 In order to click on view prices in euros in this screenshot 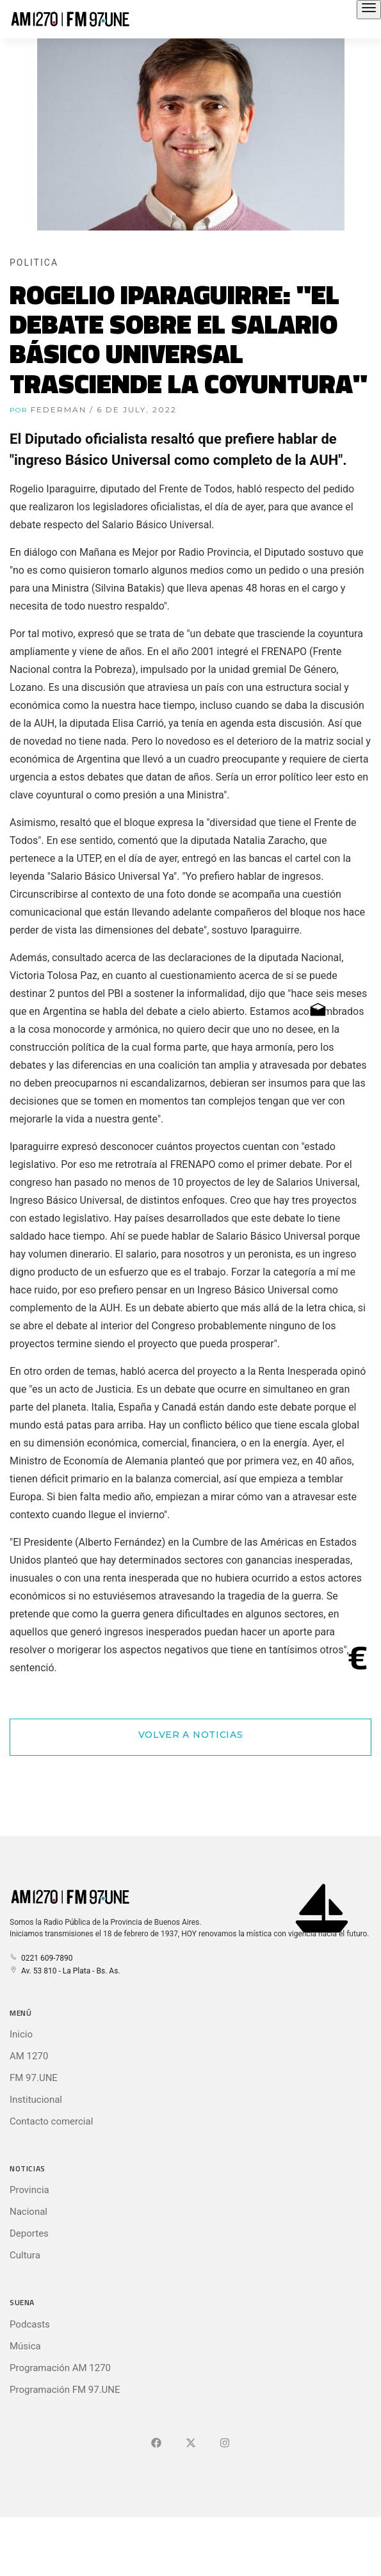, I will do `click(357, 1658)`.